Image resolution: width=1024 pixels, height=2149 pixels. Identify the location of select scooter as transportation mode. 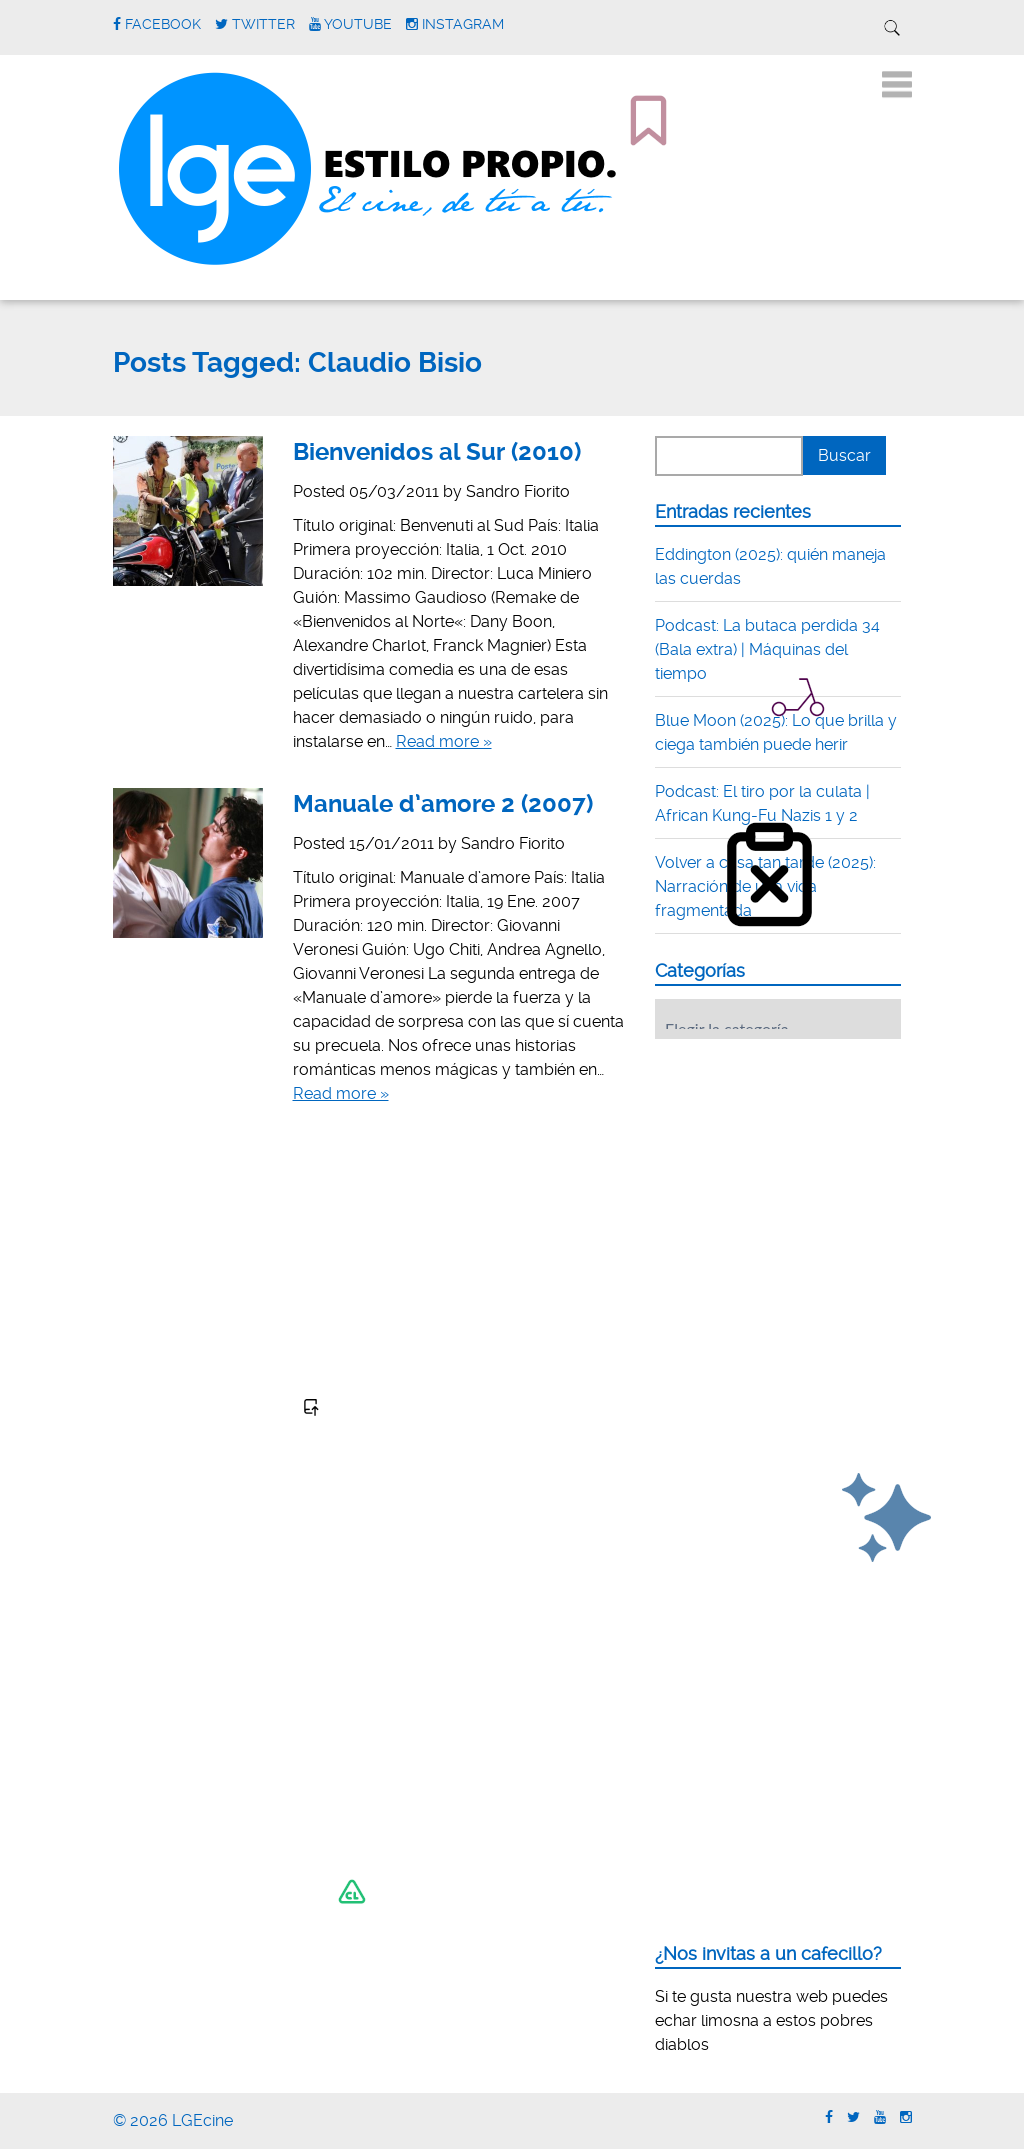
(798, 699).